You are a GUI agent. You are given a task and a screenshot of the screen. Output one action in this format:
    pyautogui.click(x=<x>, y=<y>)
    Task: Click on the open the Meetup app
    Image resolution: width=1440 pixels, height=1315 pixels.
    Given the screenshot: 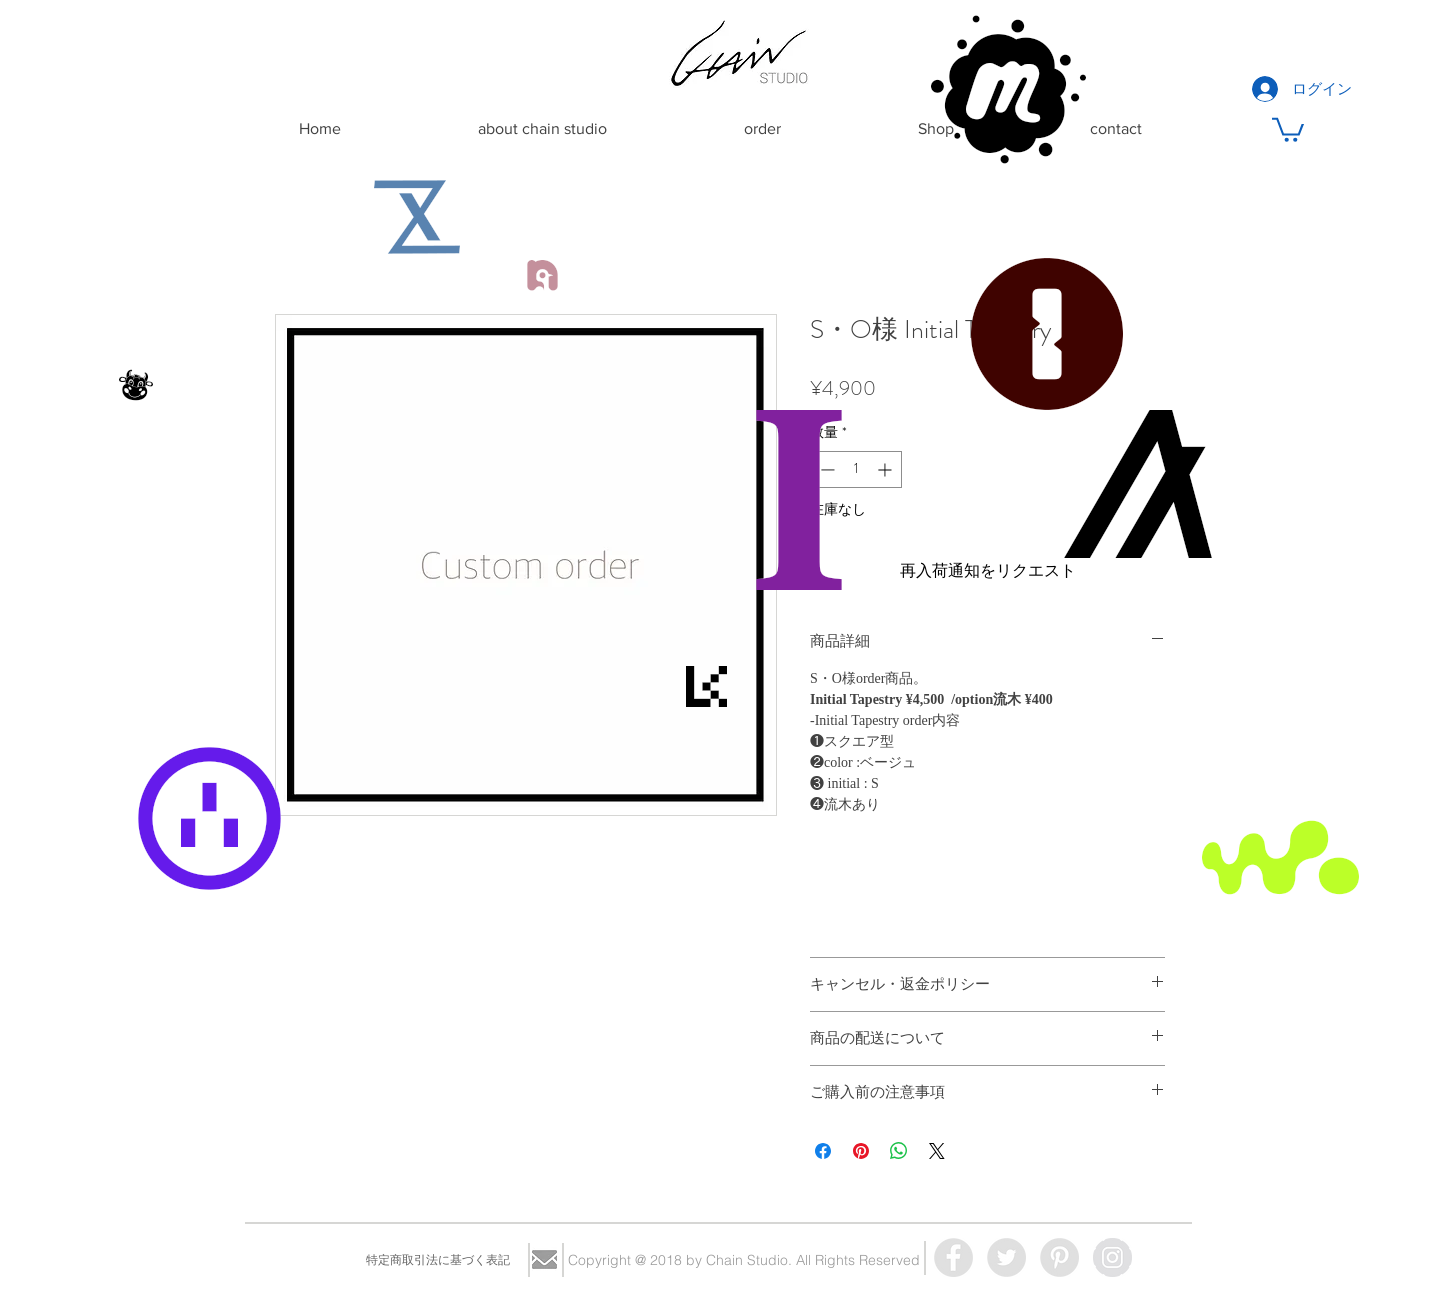 What is the action you would take?
    pyautogui.click(x=1008, y=89)
    